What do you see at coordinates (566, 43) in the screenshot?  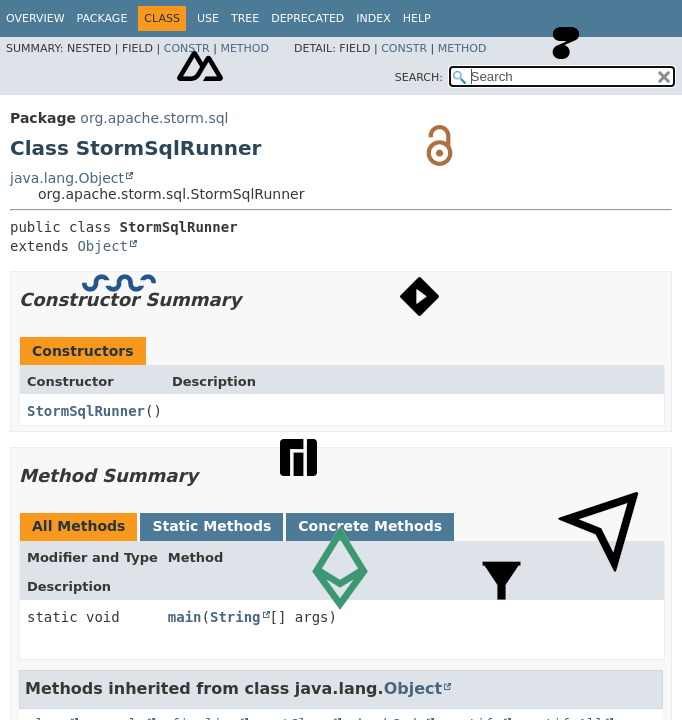 I see `open HTTPie API client` at bounding box center [566, 43].